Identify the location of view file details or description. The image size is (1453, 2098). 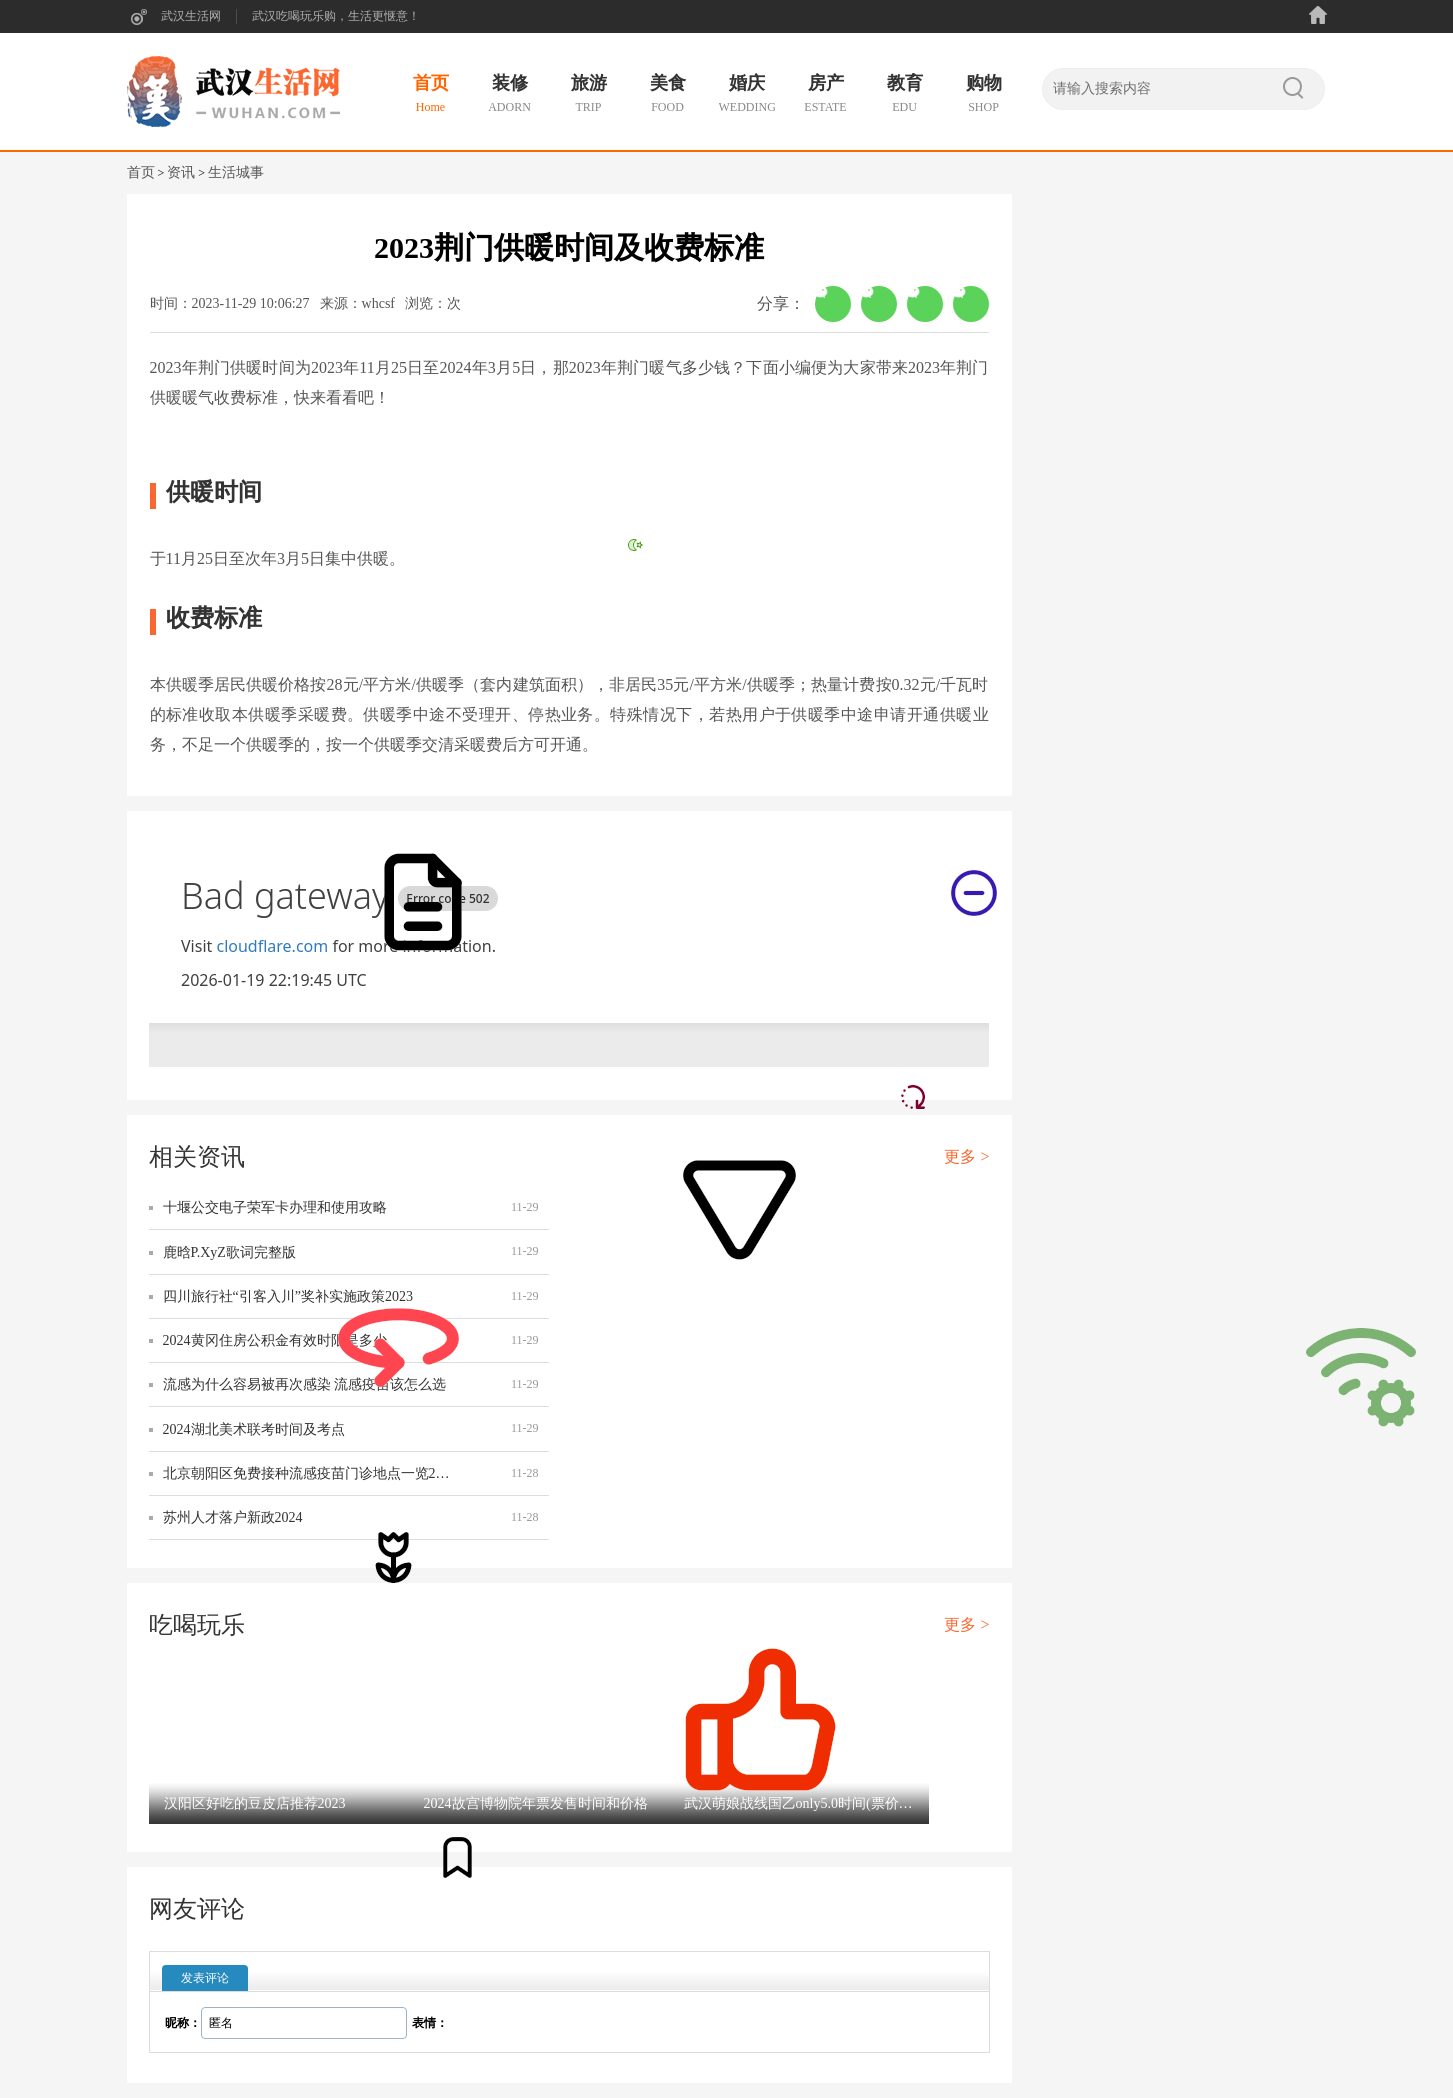
(423, 902).